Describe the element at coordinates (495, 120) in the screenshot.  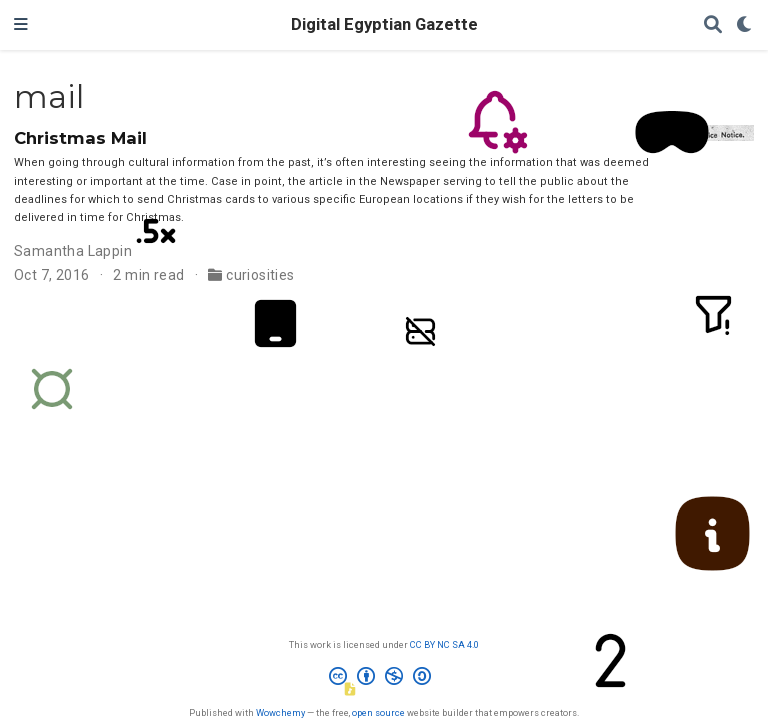
I see `access notification settings` at that location.